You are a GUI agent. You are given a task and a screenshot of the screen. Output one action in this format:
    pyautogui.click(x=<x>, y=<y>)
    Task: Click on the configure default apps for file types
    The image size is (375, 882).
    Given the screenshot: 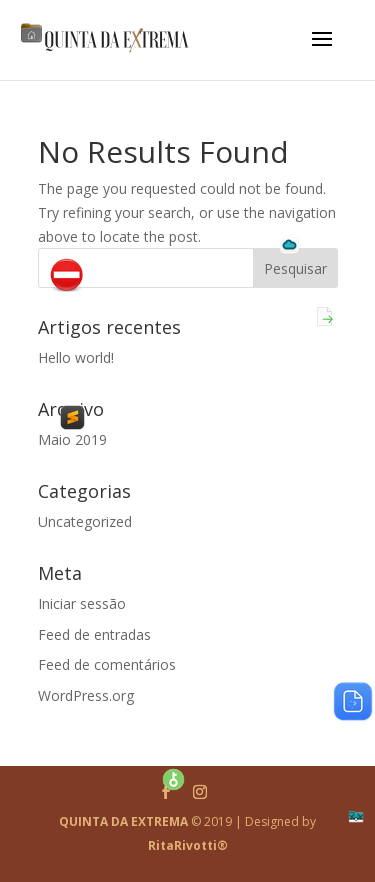 What is the action you would take?
    pyautogui.click(x=353, y=702)
    